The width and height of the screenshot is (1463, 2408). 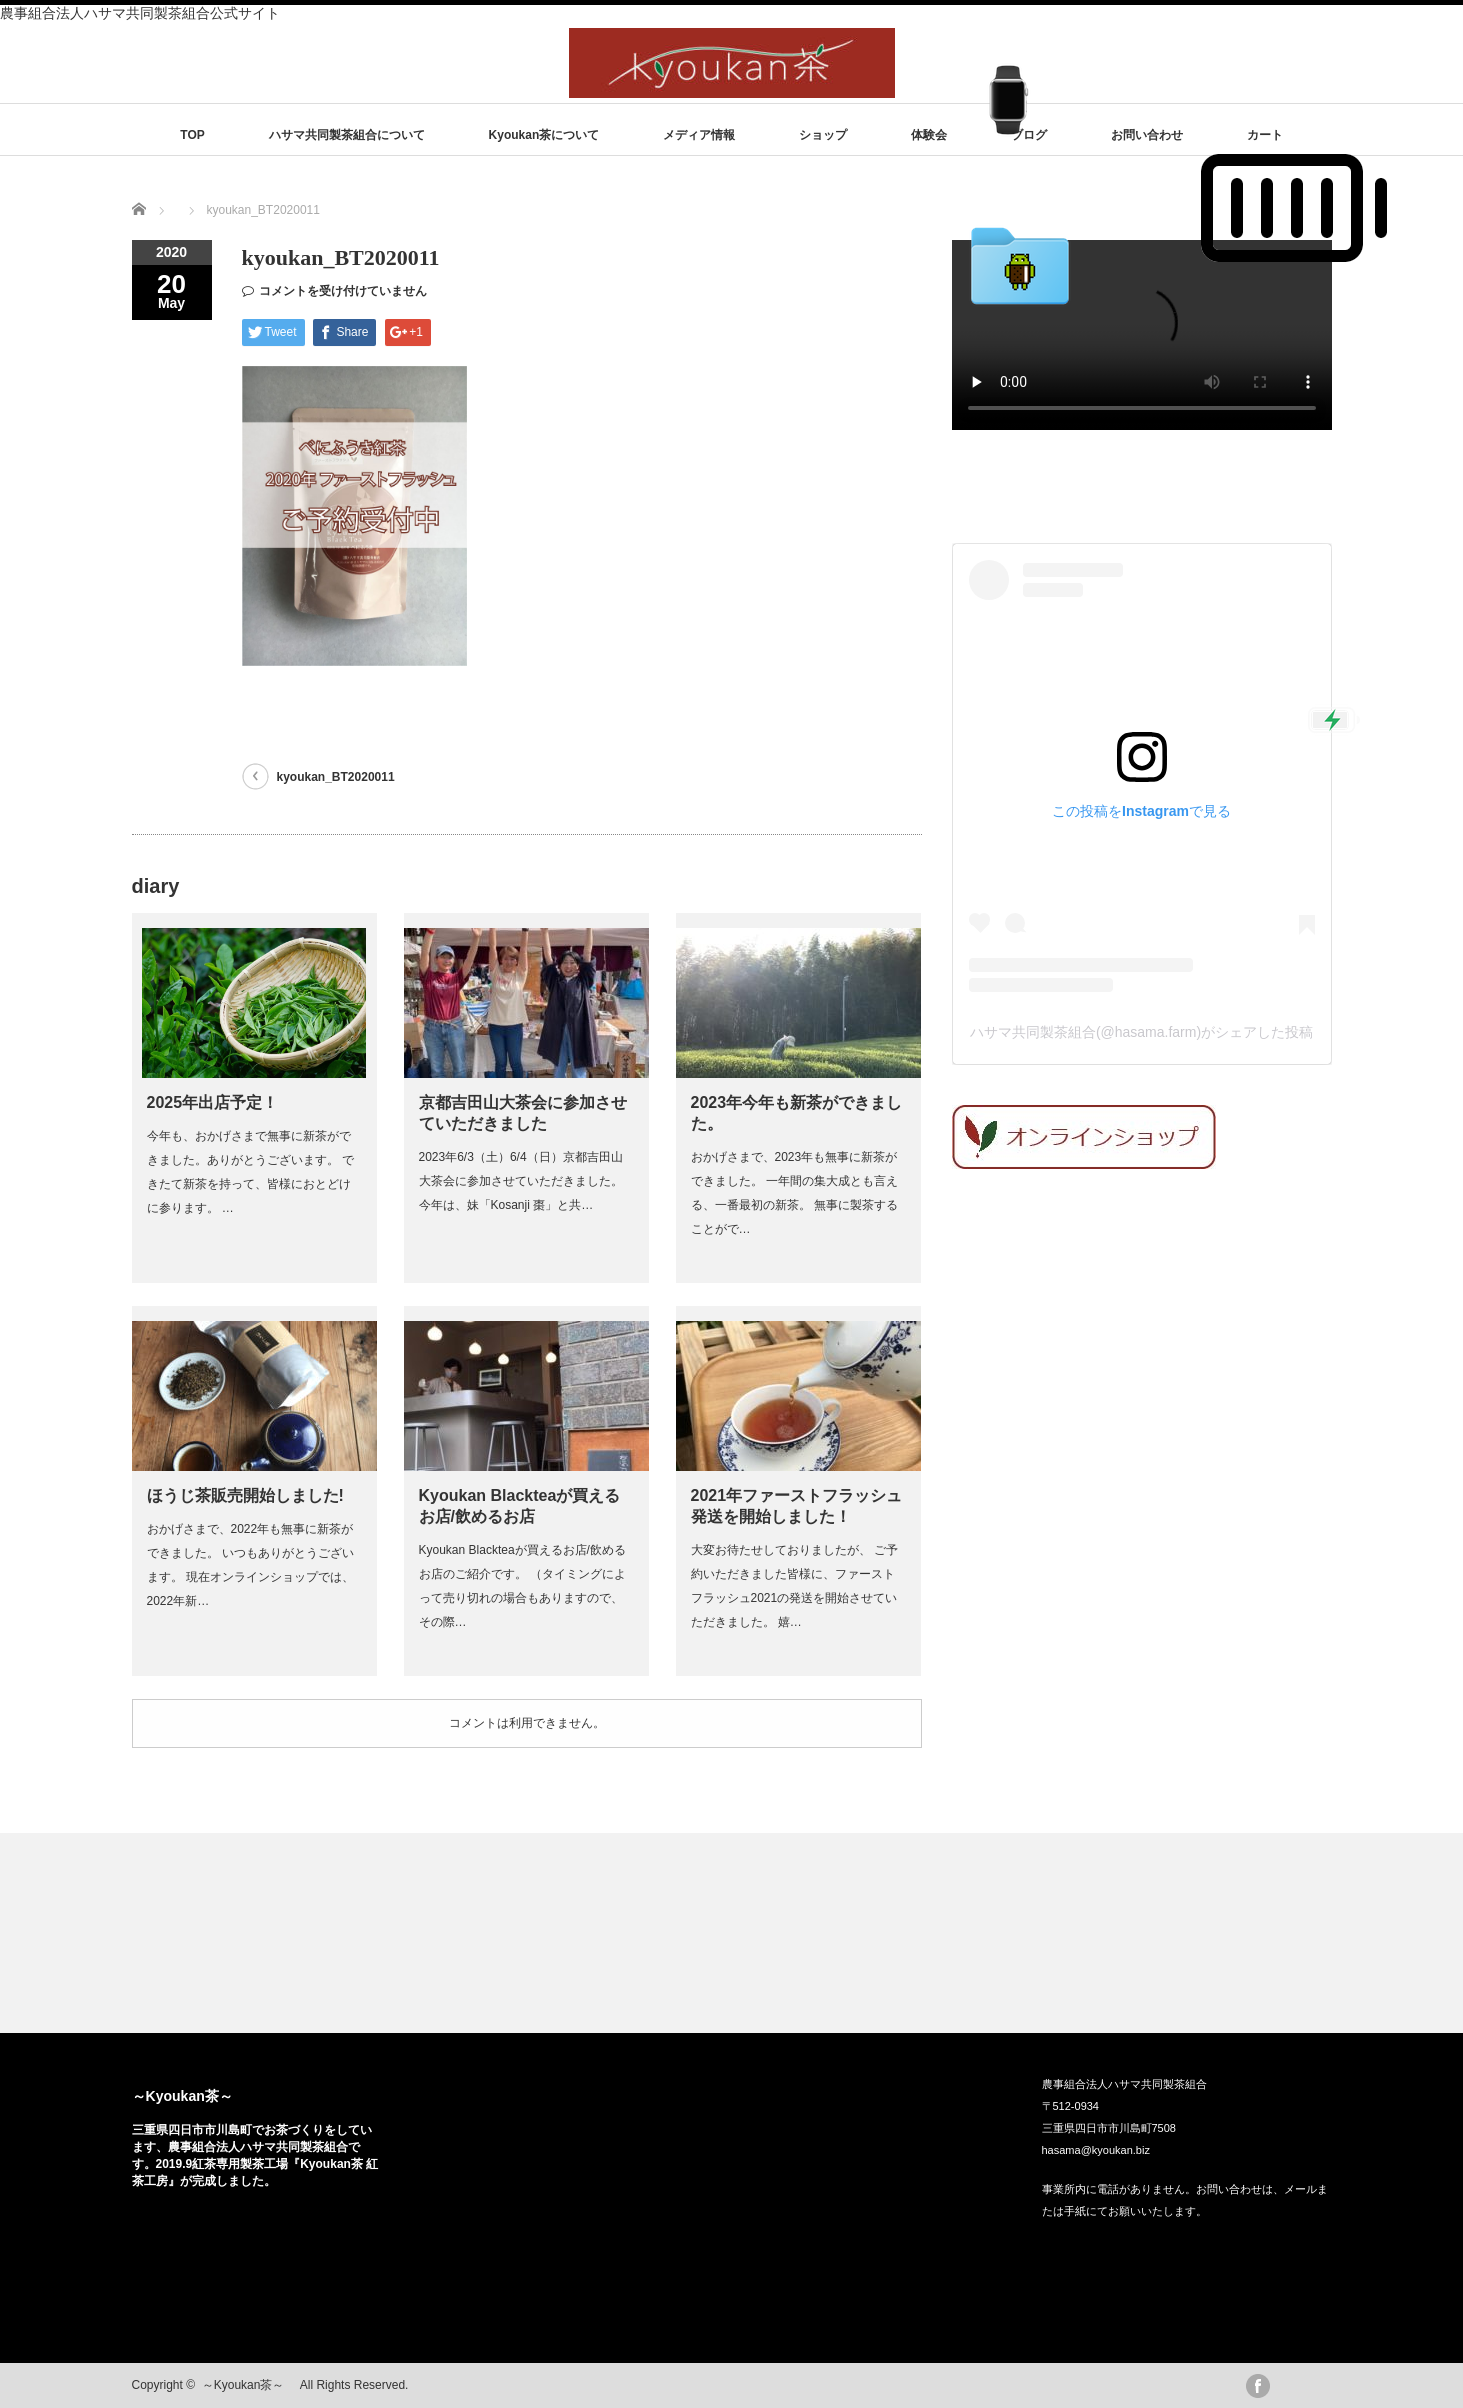 What do you see at coordinates (1008, 100) in the screenshot?
I see `apple watch device icon` at bounding box center [1008, 100].